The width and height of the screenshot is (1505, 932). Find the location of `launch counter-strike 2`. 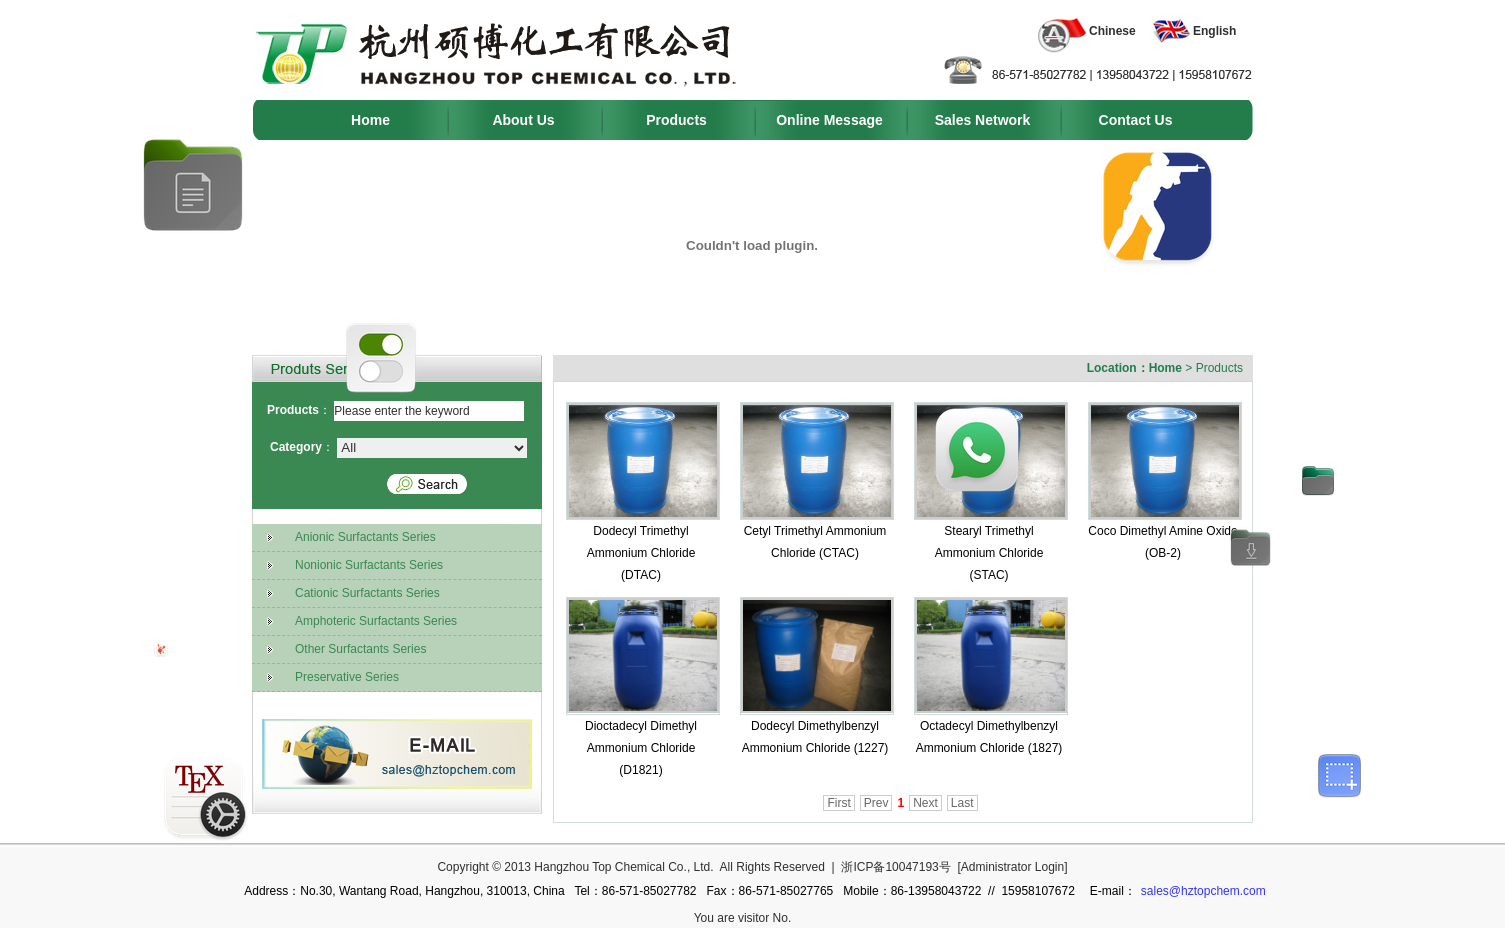

launch counter-strike 2 is located at coordinates (1157, 206).